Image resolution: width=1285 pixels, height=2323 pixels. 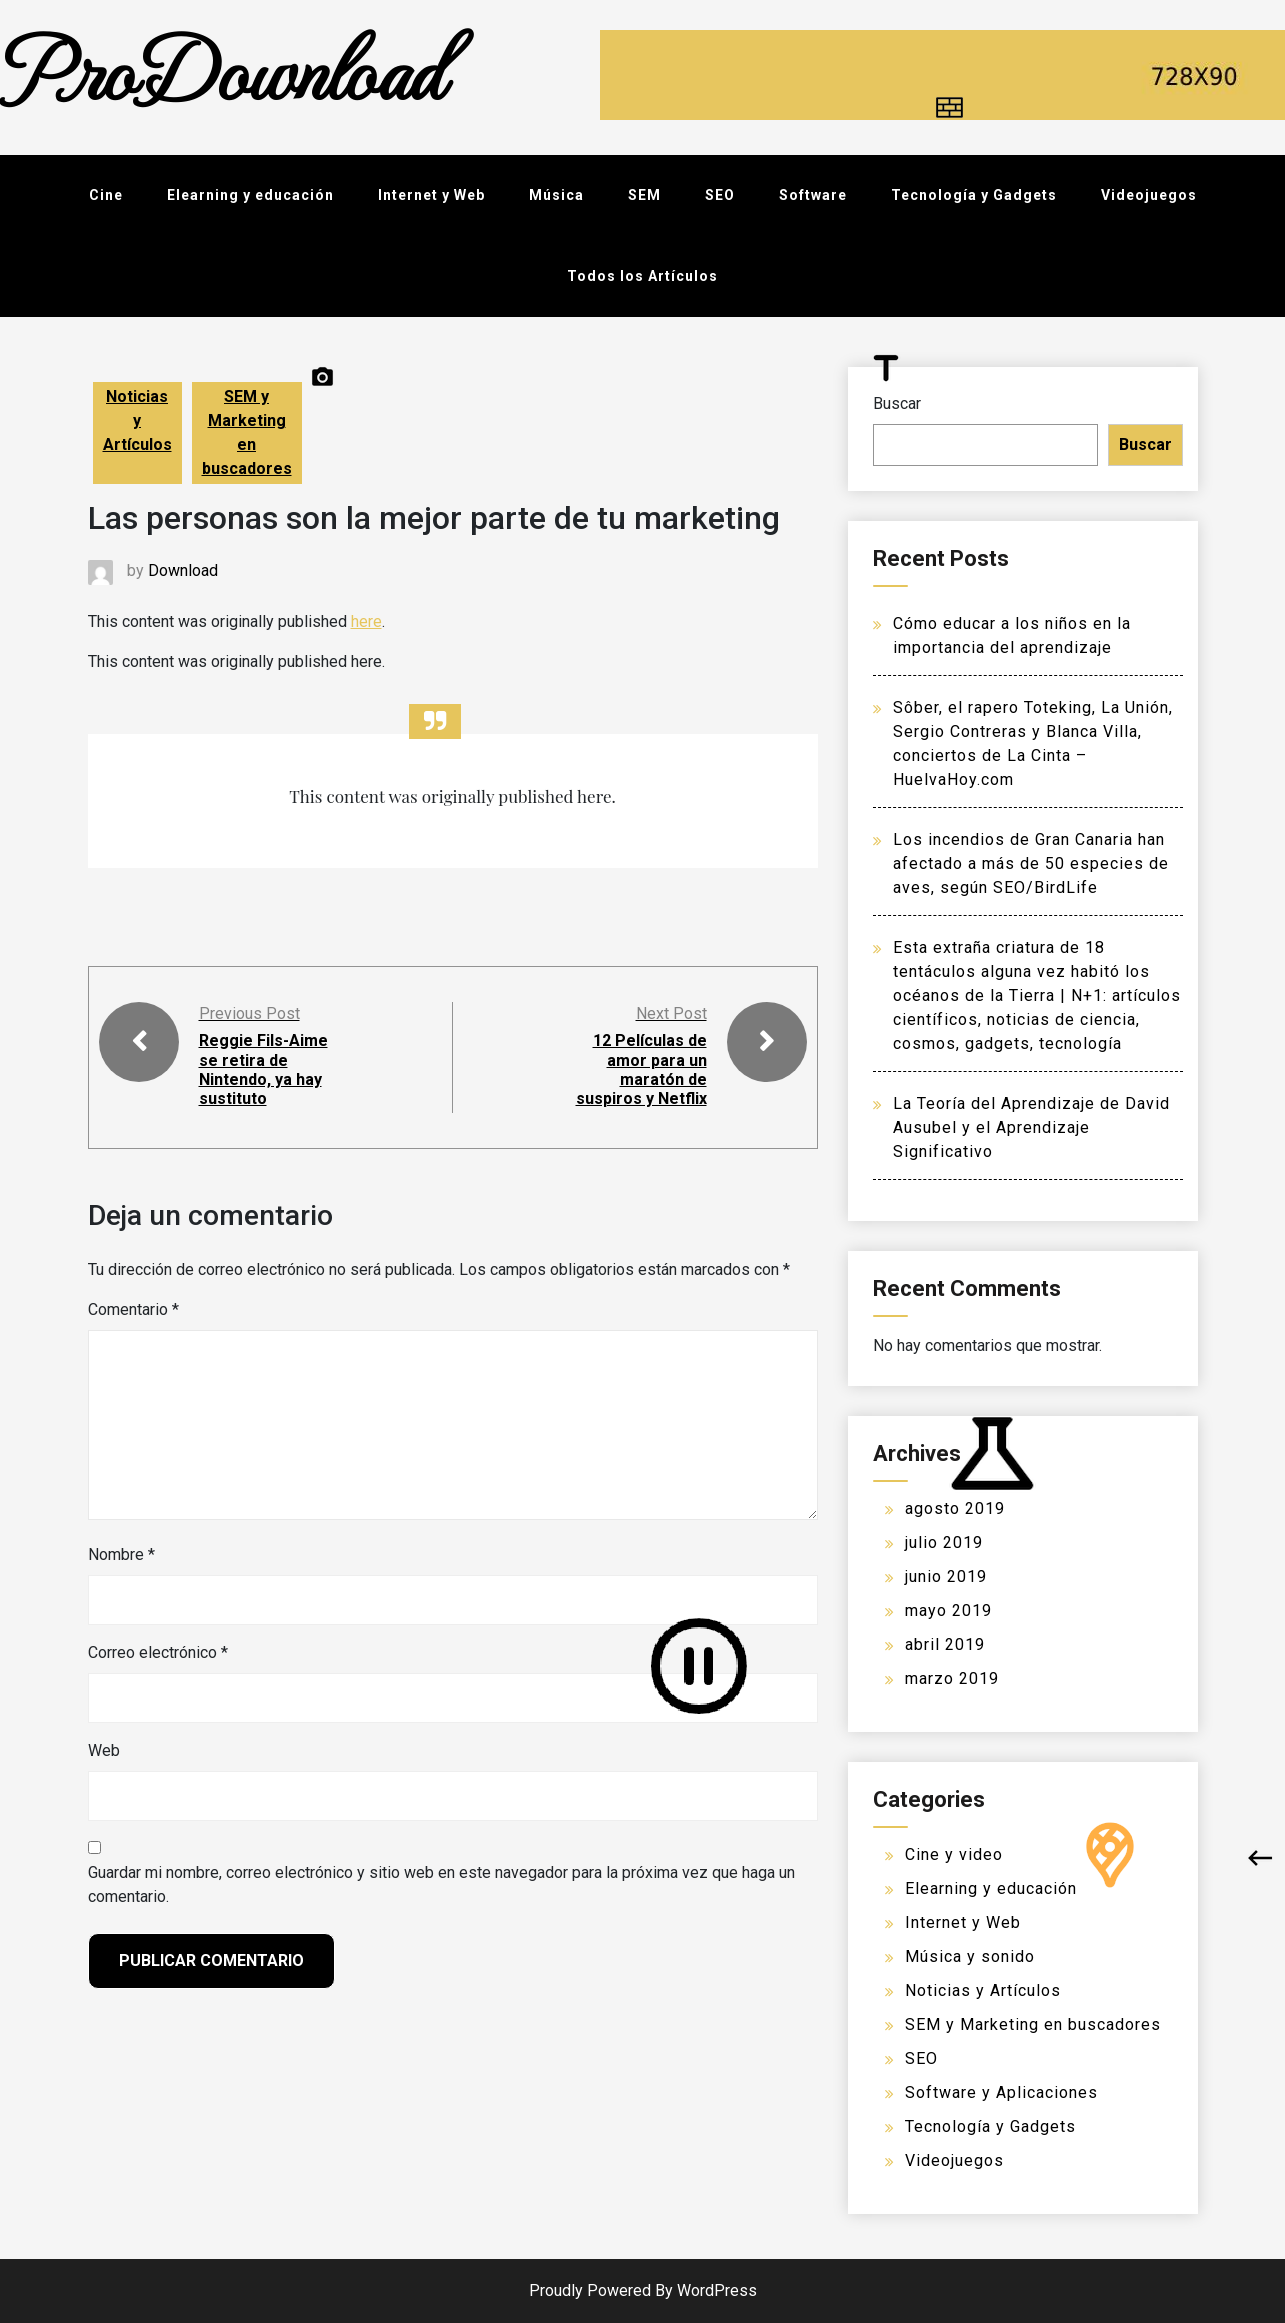 What do you see at coordinates (322, 377) in the screenshot?
I see `open camera to take a photo` at bounding box center [322, 377].